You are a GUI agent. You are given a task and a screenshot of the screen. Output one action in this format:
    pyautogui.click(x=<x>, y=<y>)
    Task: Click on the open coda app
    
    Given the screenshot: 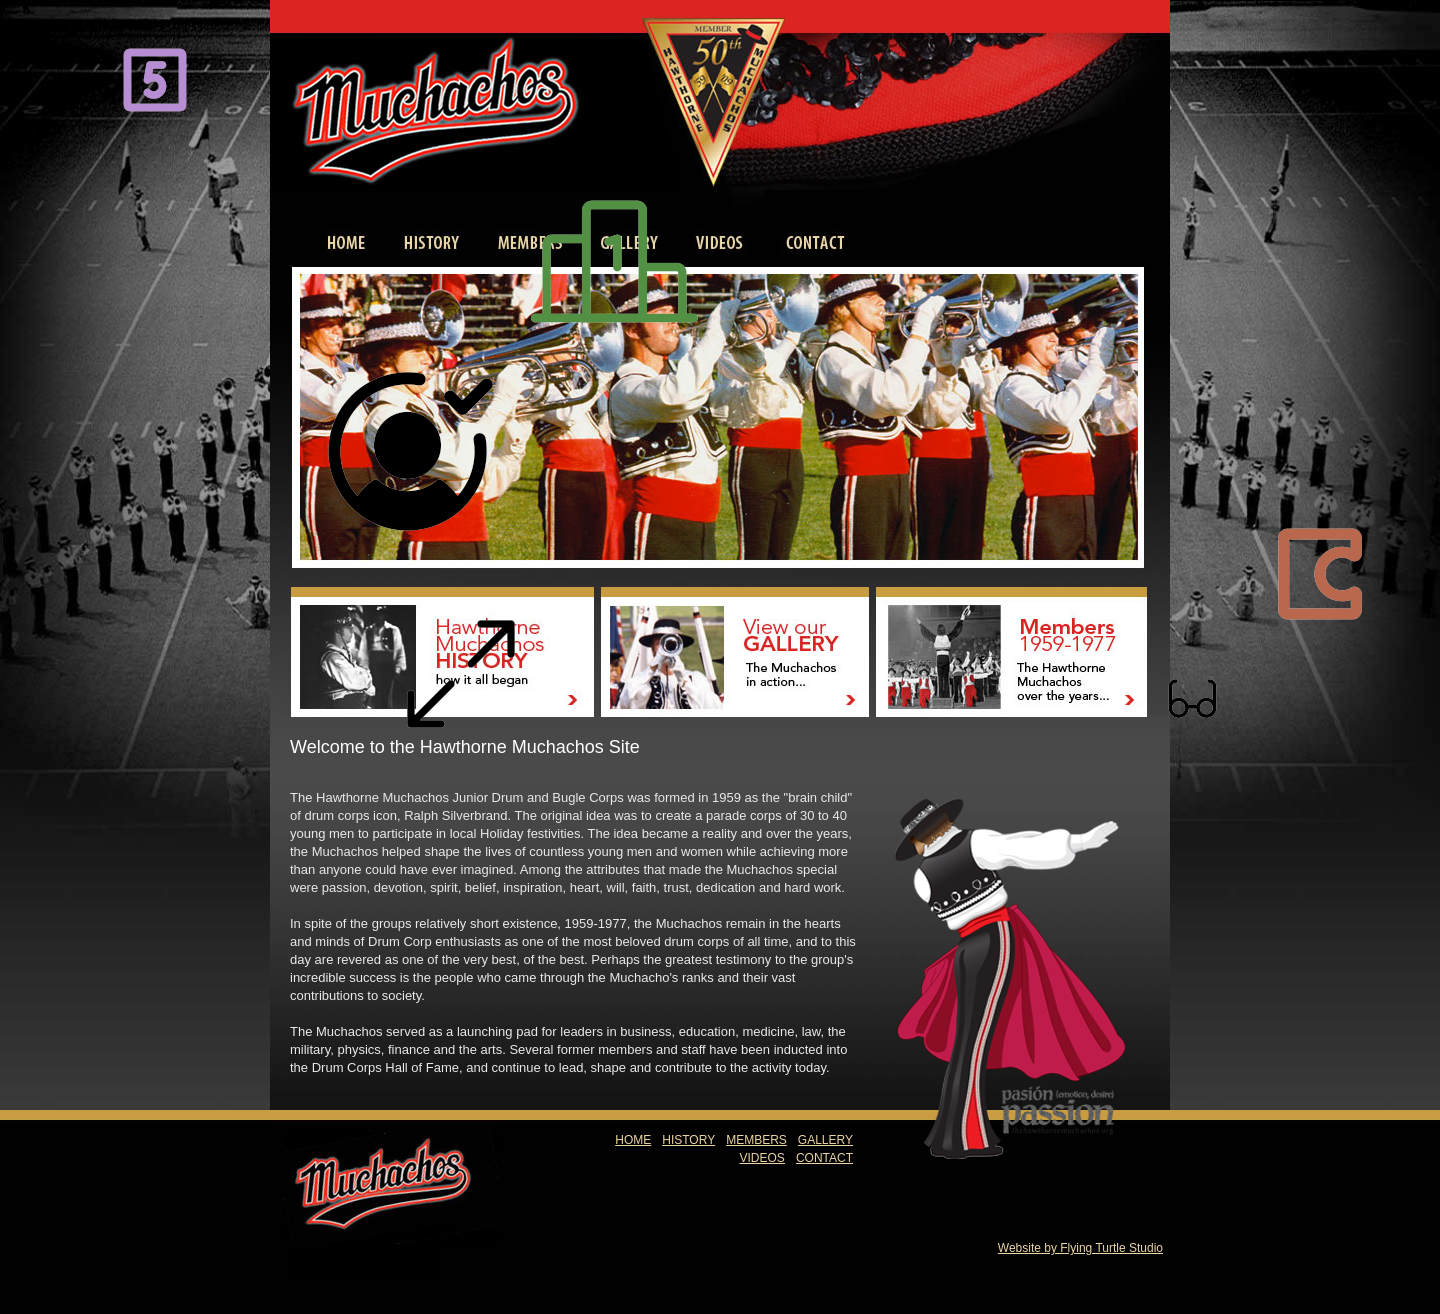 What is the action you would take?
    pyautogui.click(x=1320, y=574)
    